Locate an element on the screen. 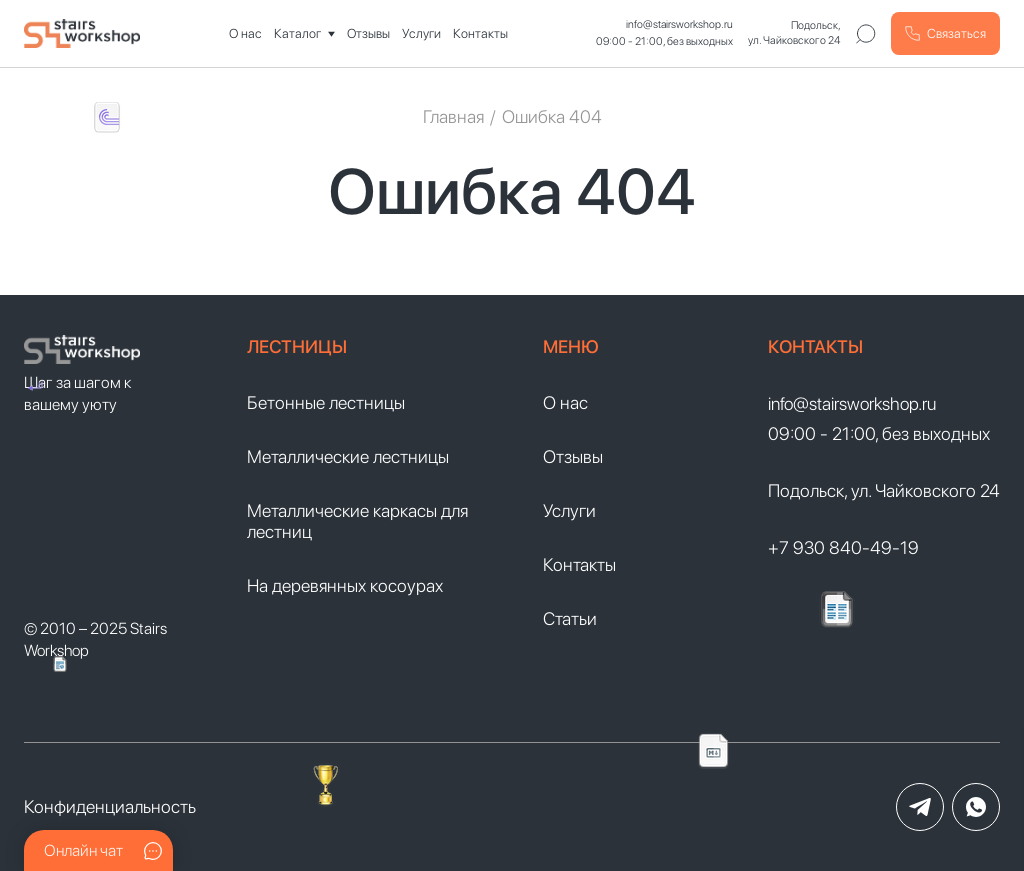  indicates a bittorrent torrent file is located at coordinates (107, 117).